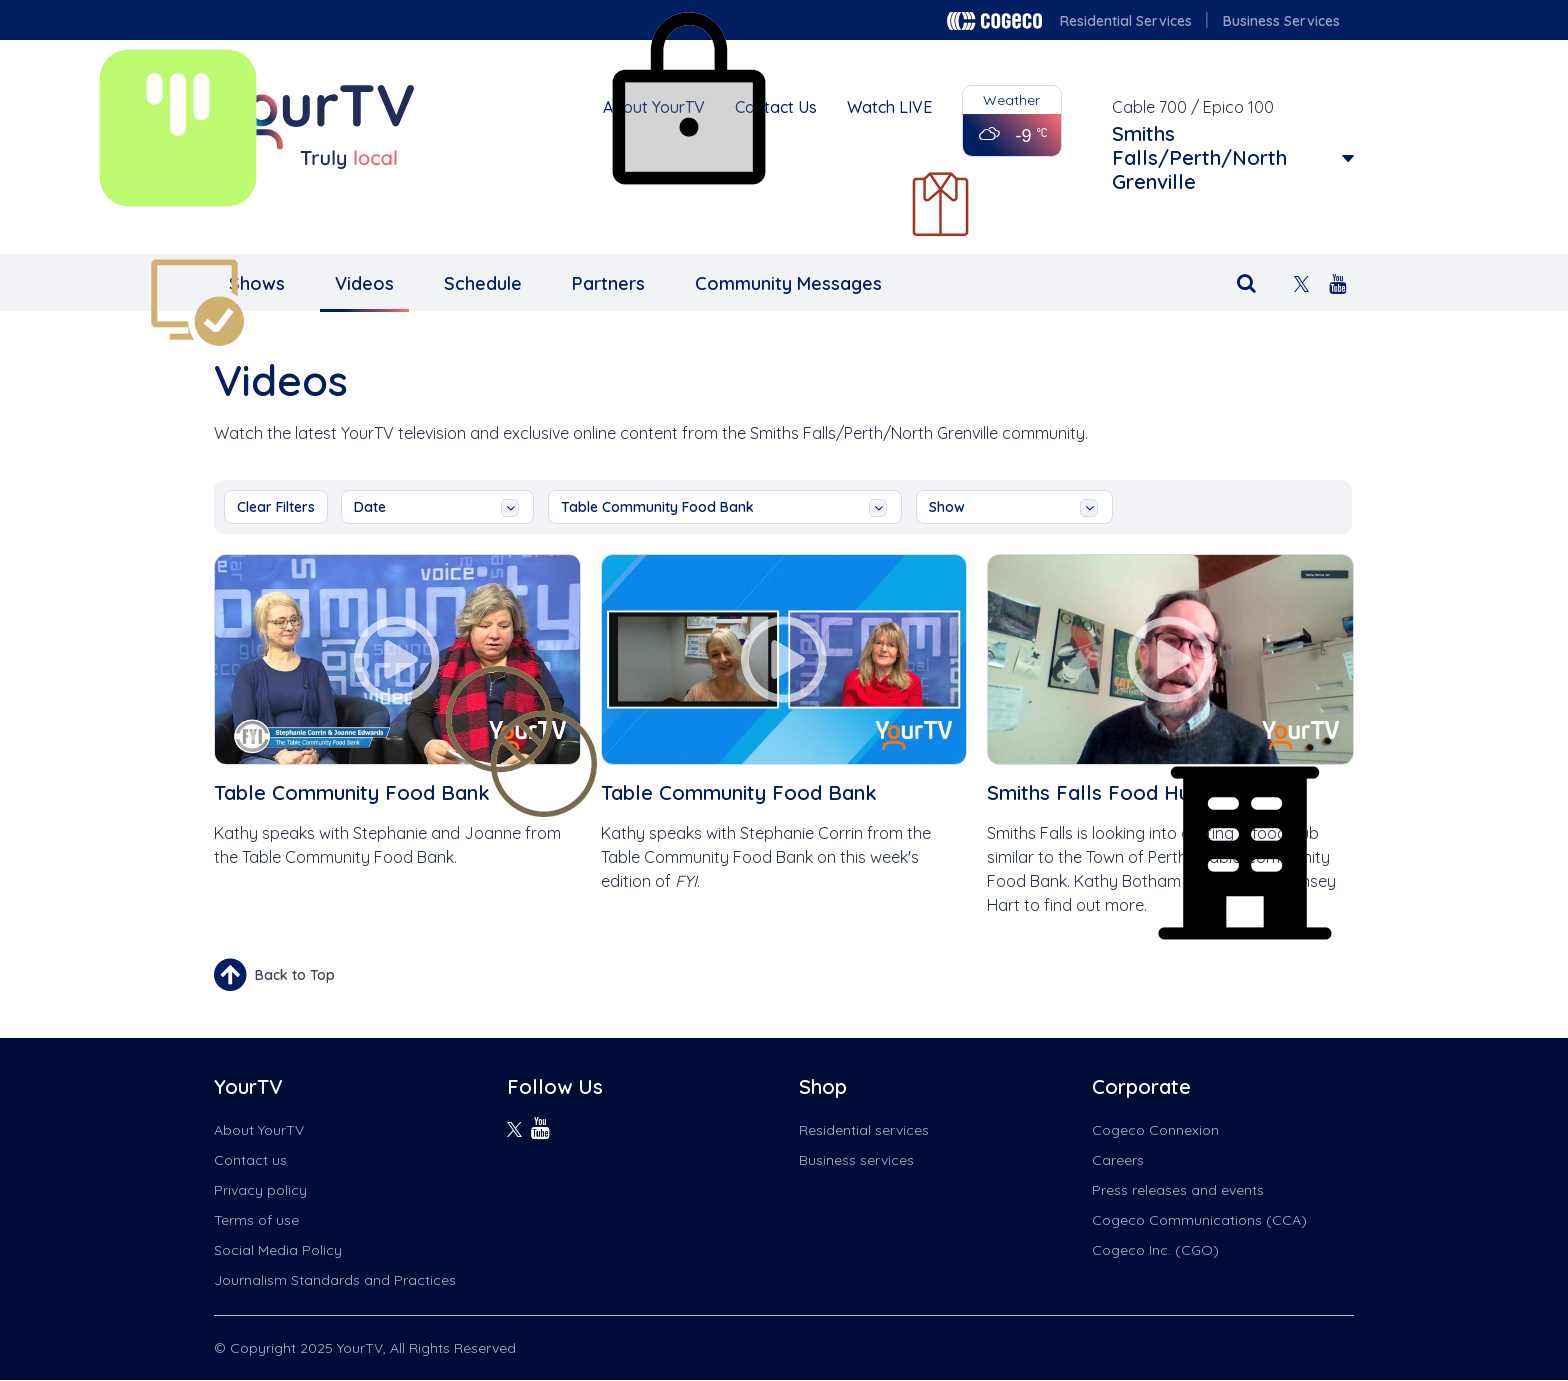  What do you see at coordinates (194, 296) in the screenshot?
I see `indicates virtual machine is running` at bounding box center [194, 296].